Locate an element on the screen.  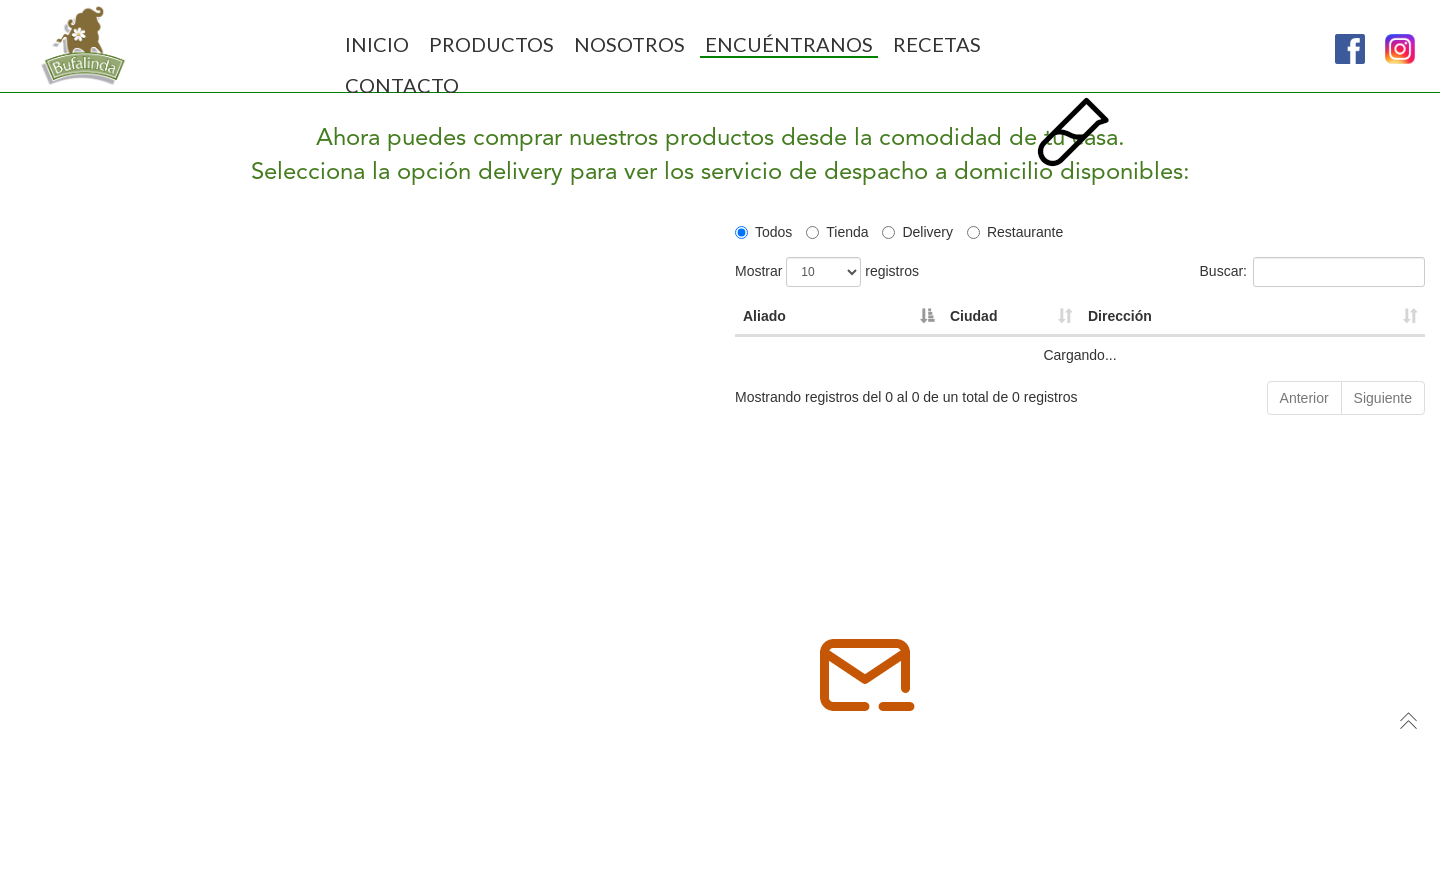
access lab or experimental features is located at coordinates (1072, 132).